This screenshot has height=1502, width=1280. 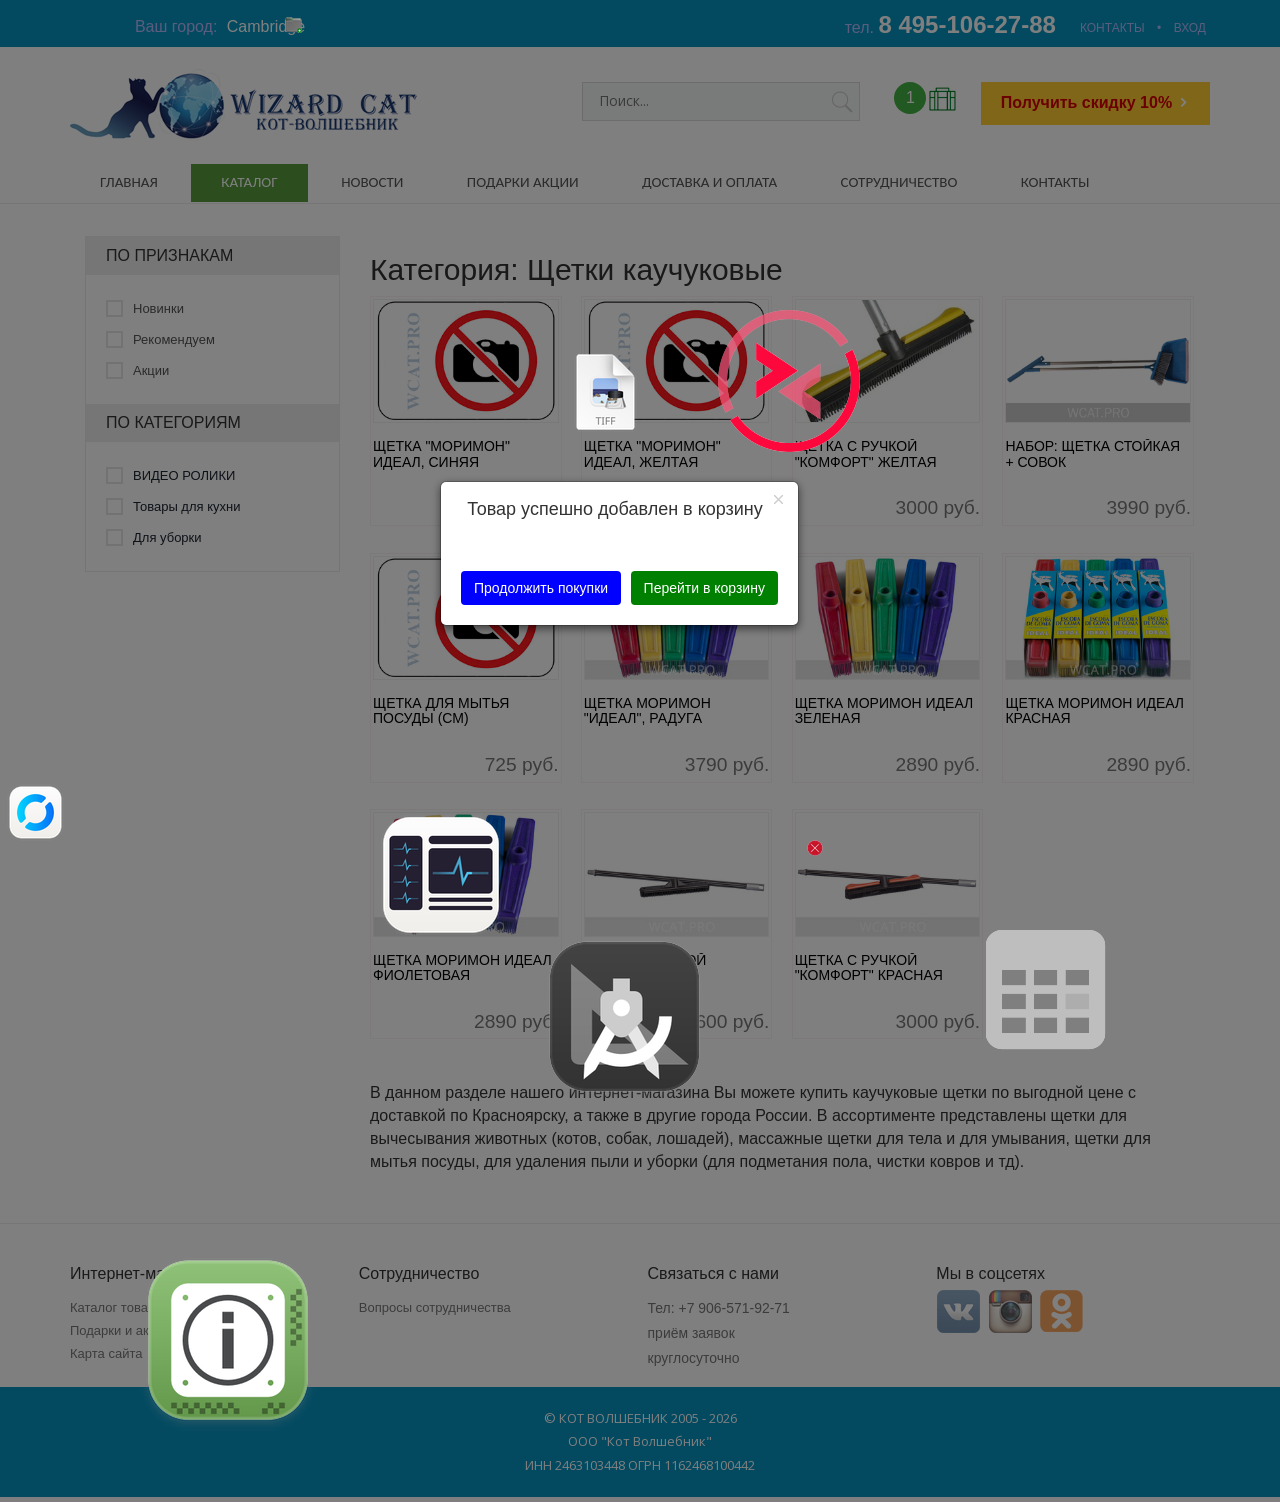 What do you see at coordinates (35, 812) in the screenshot?
I see `open rustdesk remote desktop application` at bounding box center [35, 812].